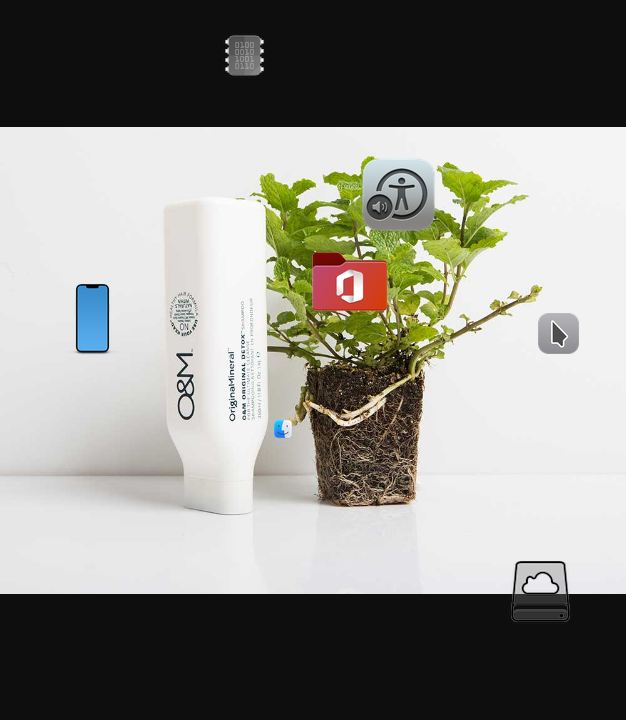 The width and height of the screenshot is (626, 720). I want to click on firmware file type indicator, so click(244, 55).